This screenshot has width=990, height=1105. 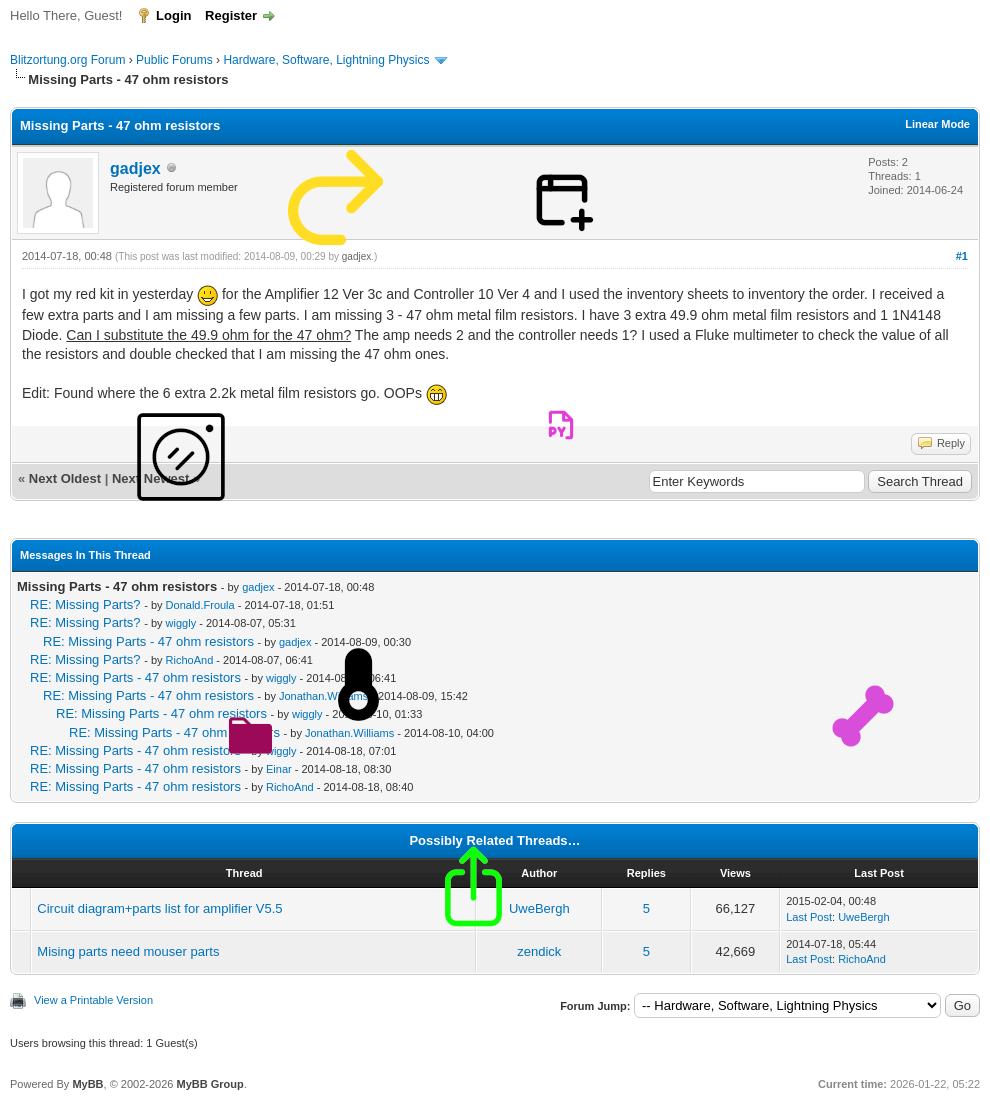 What do you see at coordinates (863, 716) in the screenshot?
I see `access pet-related features or settings` at bounding box center [863, 716].